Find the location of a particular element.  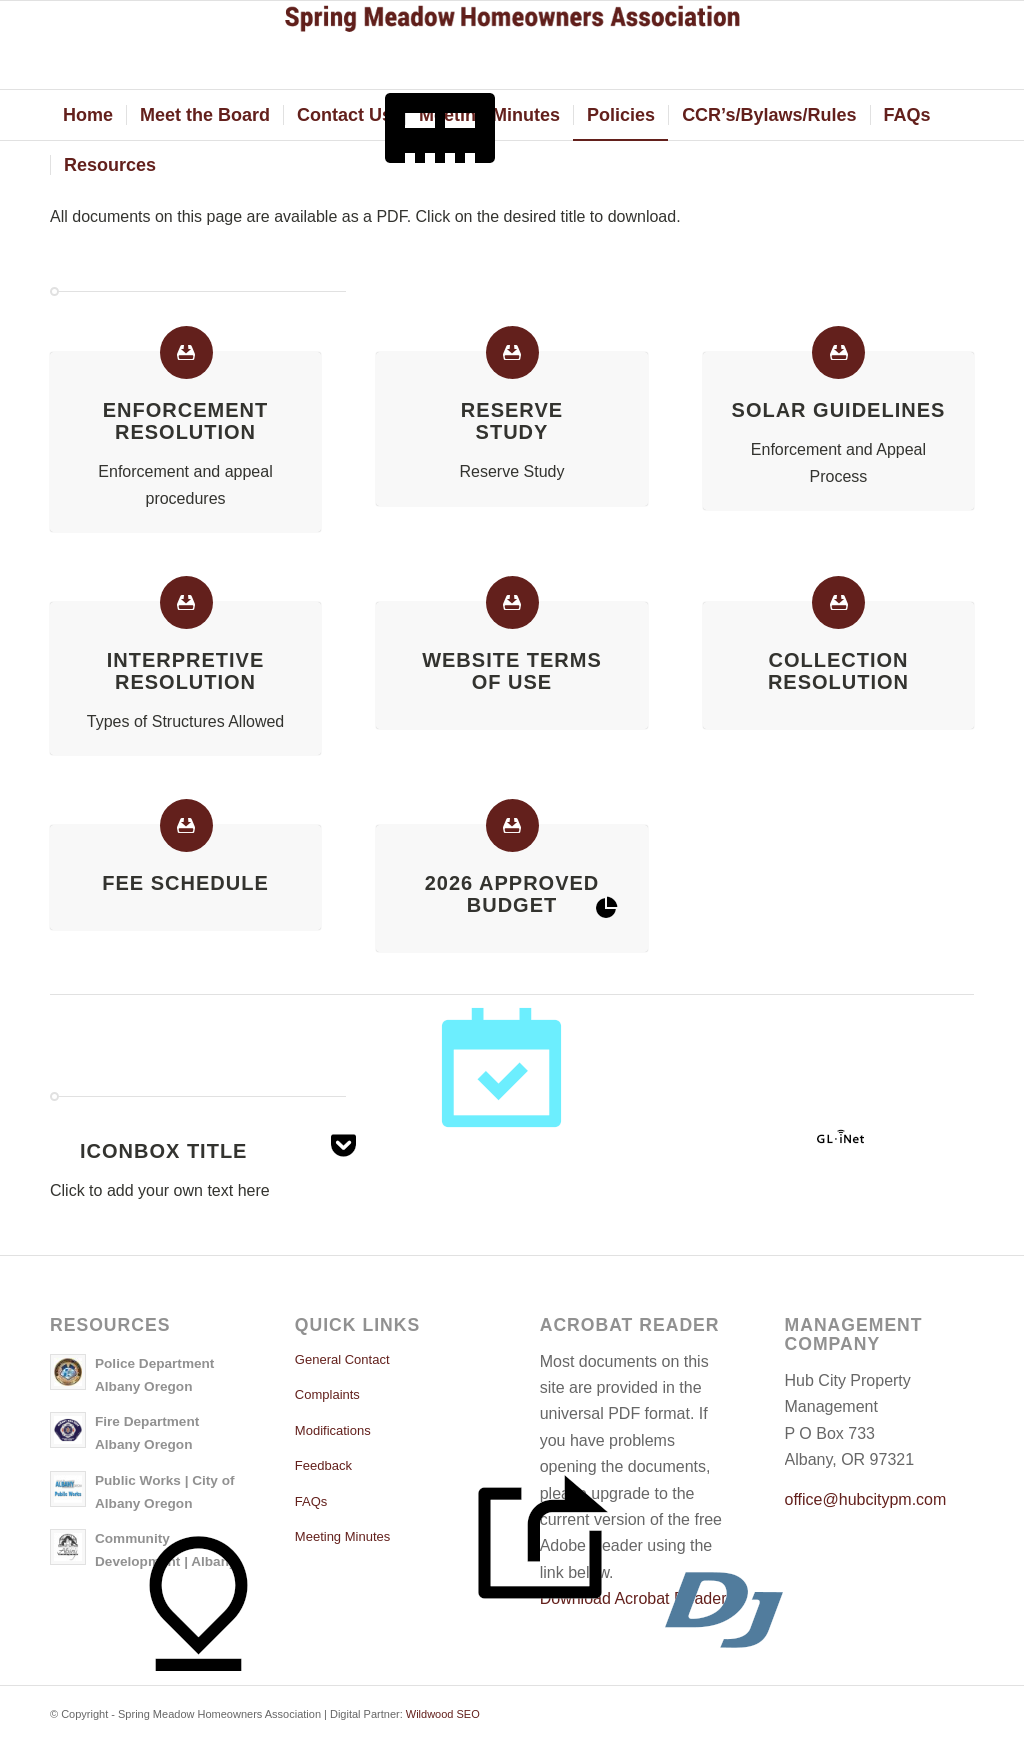

view analytics or statistics breakdown is located at coordinates (606, 908).